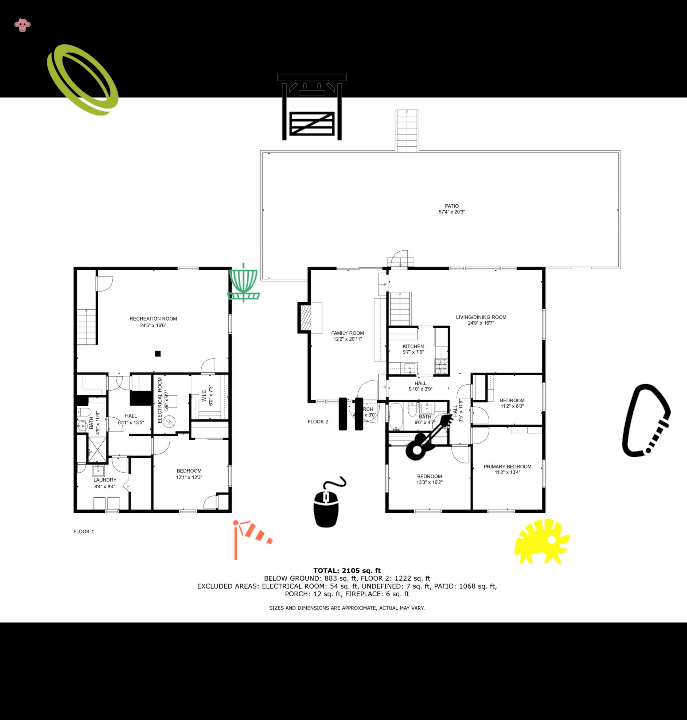  I want to click on indicates mouse input or cursor control settings, so click(329, 503).